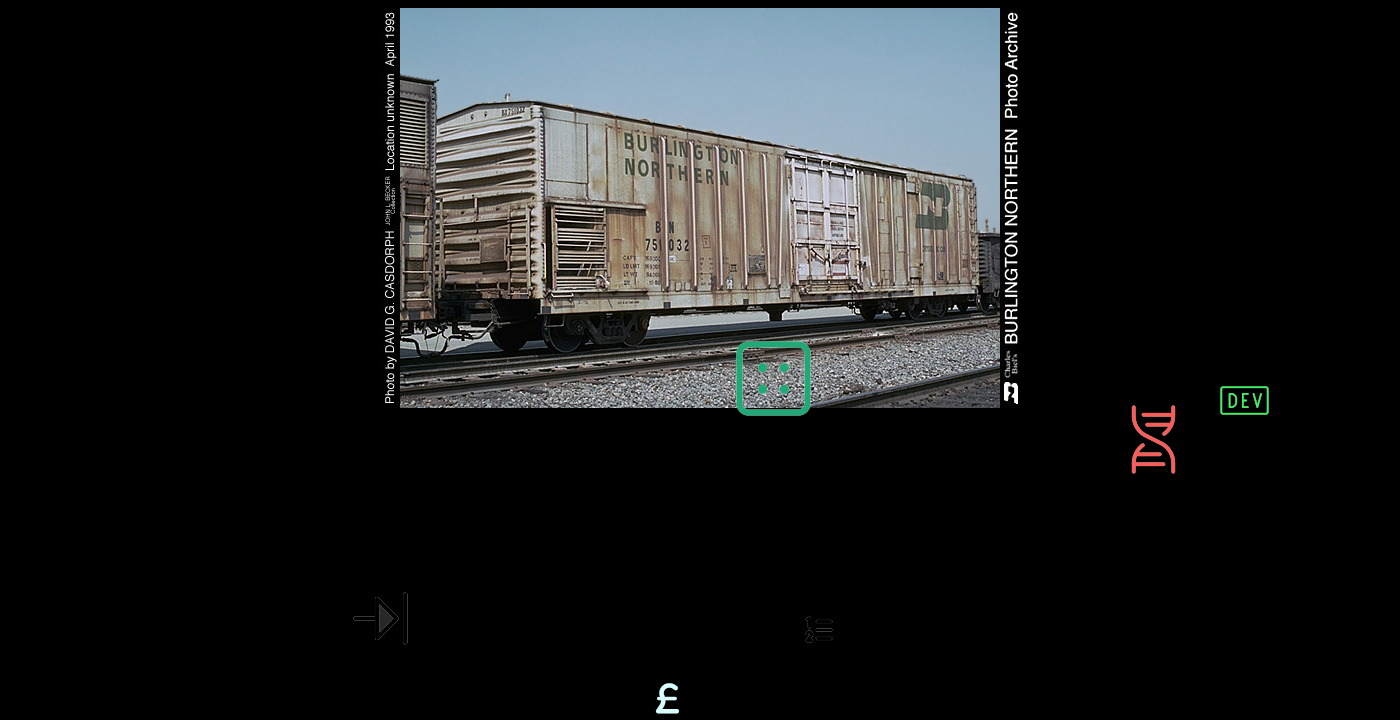 The width and height of the screenshot is (1400, 720). What do you see at coordinates (819, 630) in the screenshot?
I see `create a numbered list` at bounding box center [819, 630].